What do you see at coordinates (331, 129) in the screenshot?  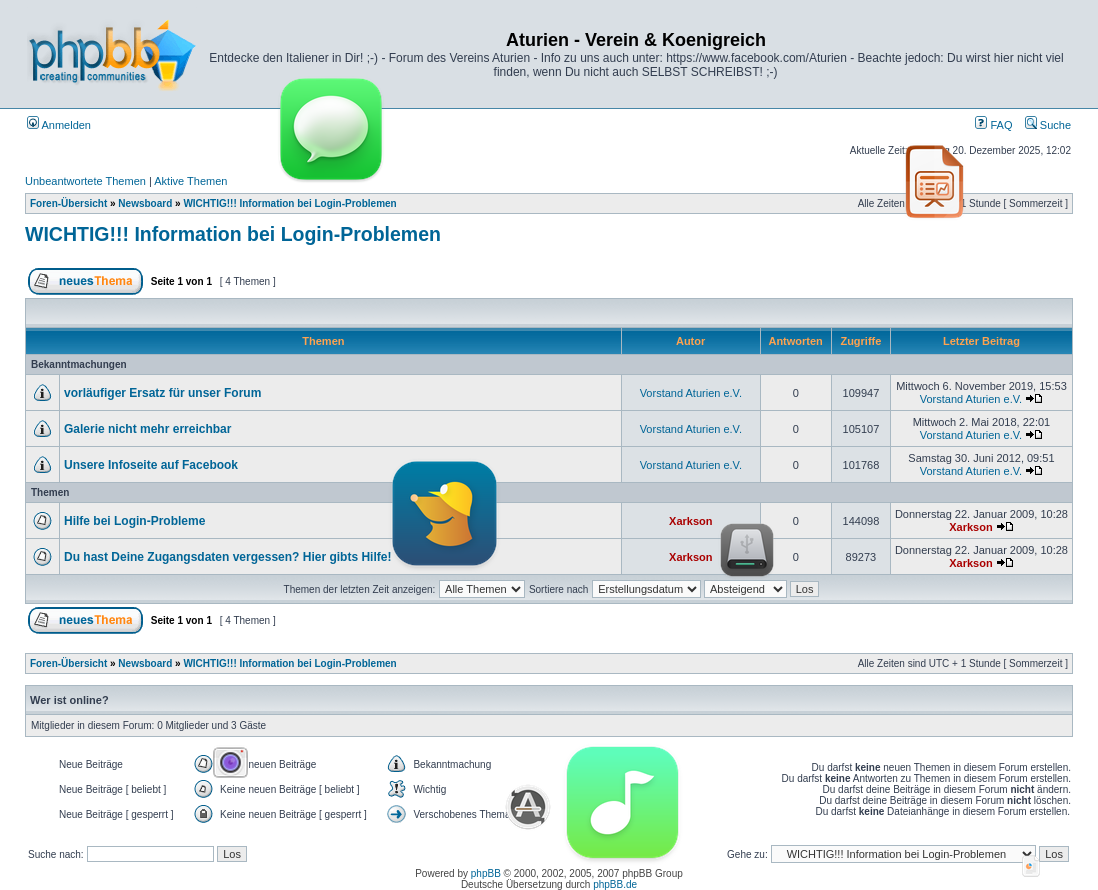 I see `open the messages app` at bounding box center [331, 129].